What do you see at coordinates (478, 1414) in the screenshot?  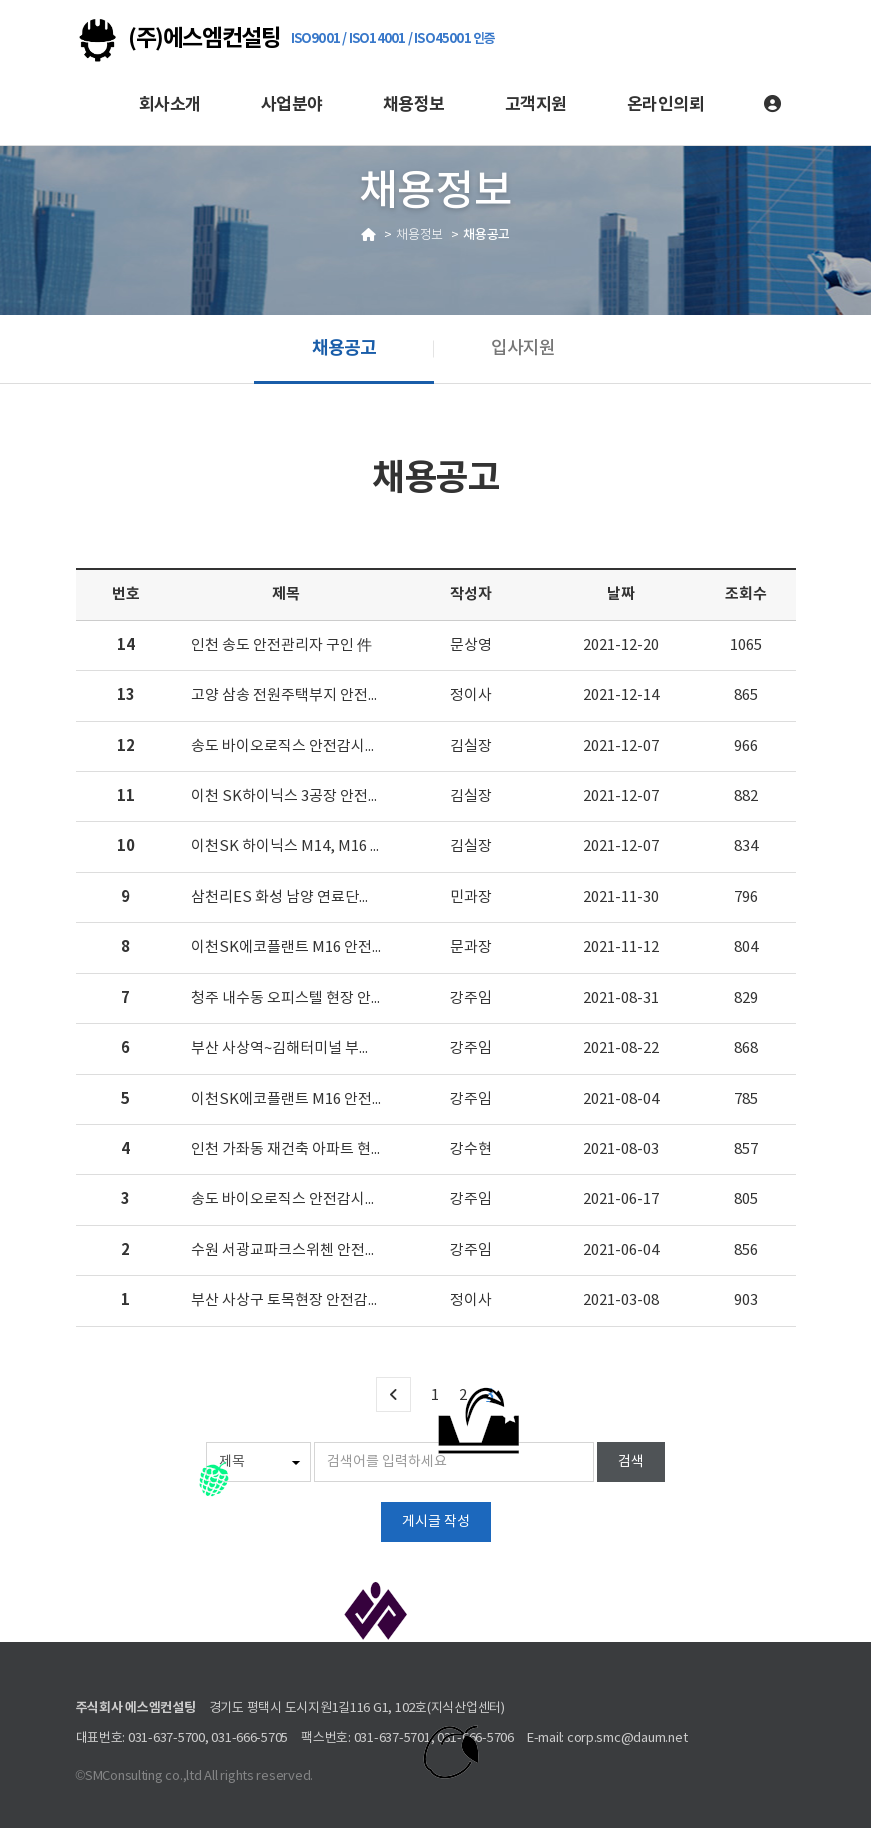 I see `launch trench assault game mode` at bounding box center [478, 1414].